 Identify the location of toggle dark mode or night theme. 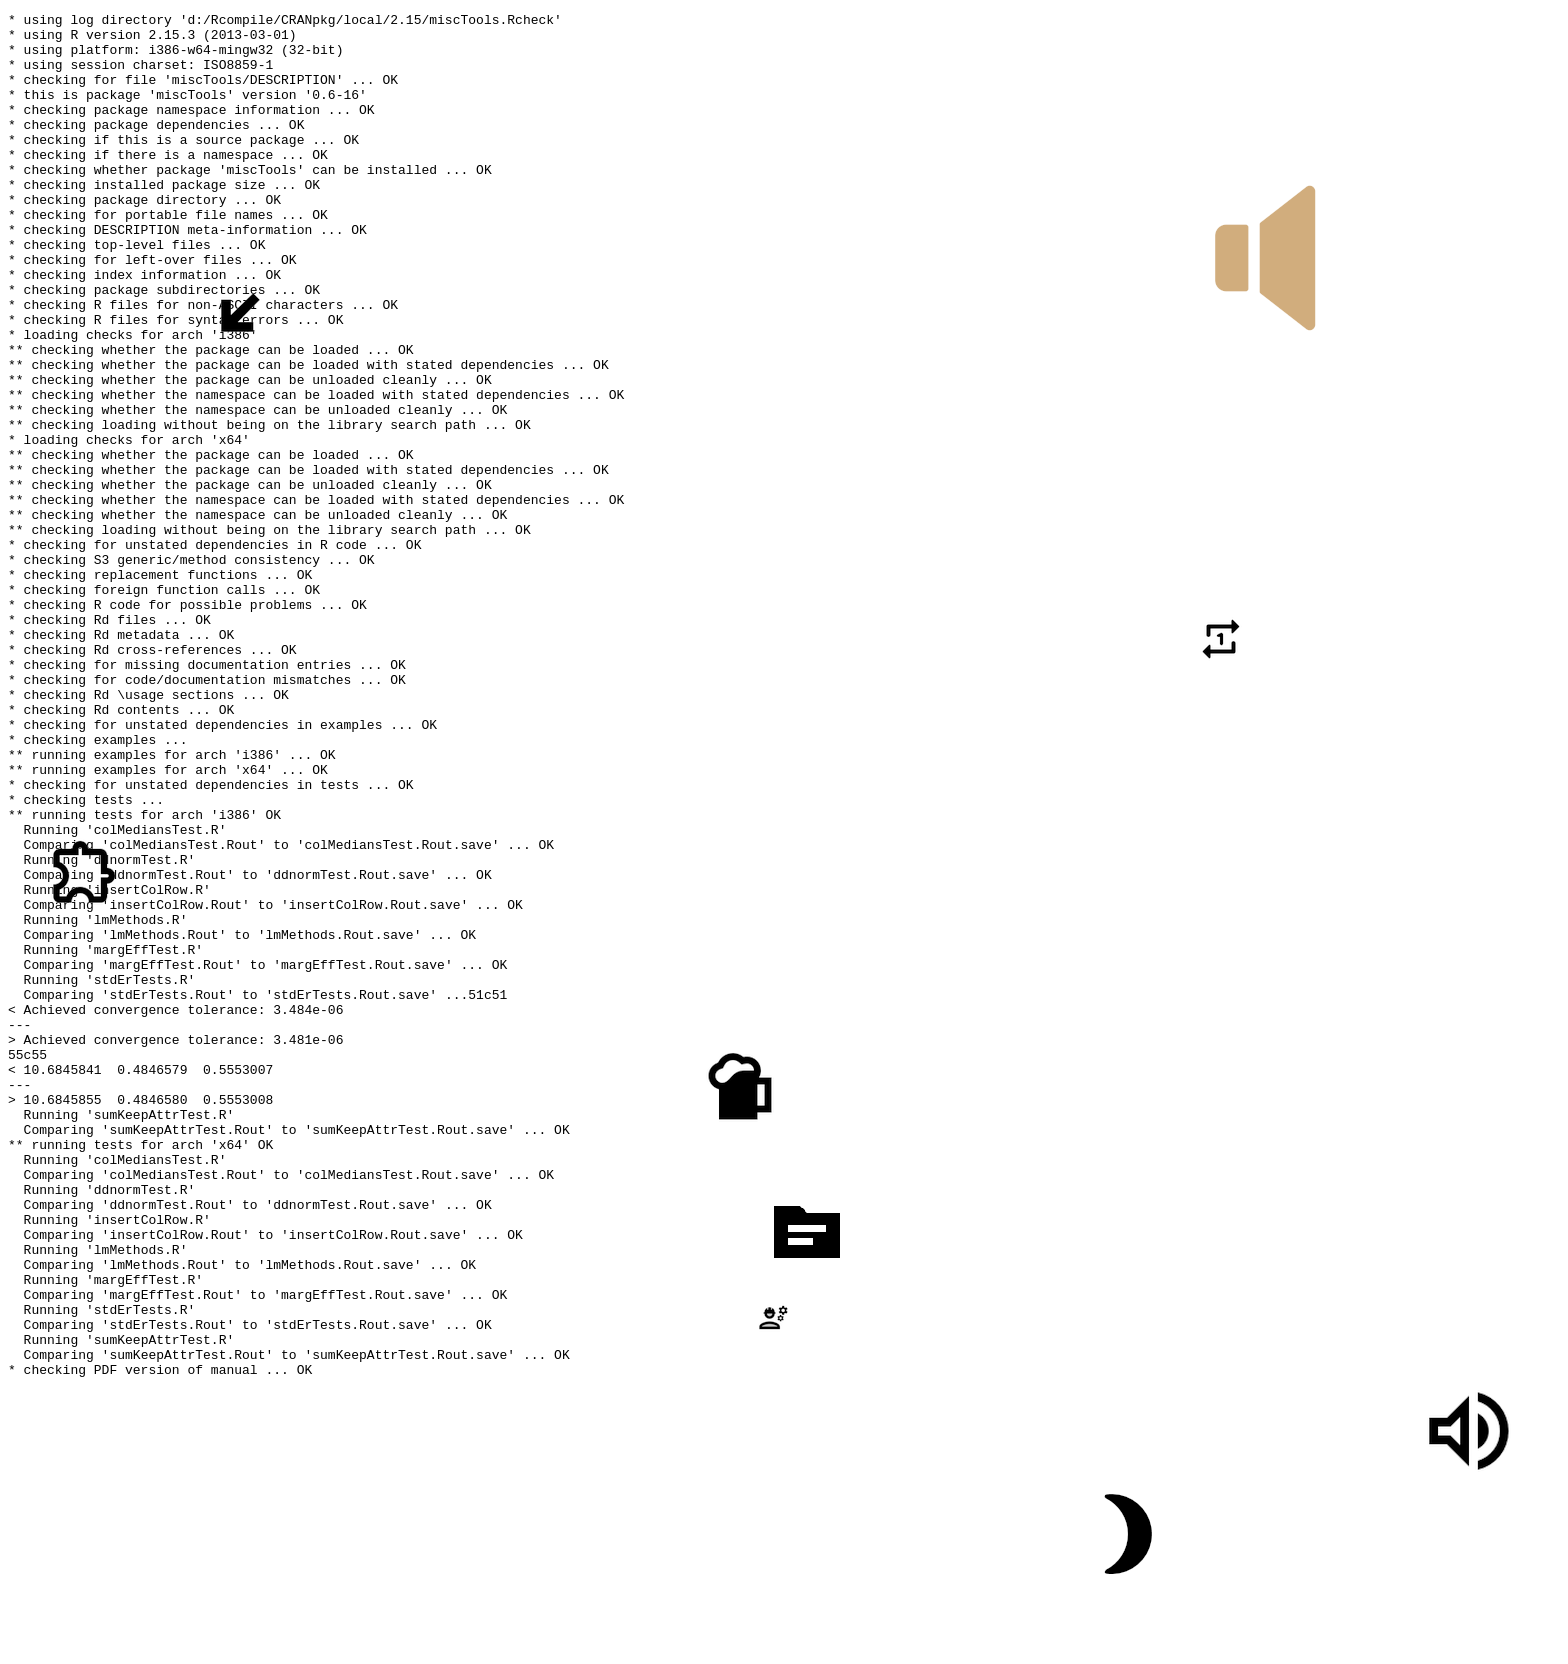
(1124, 1534).